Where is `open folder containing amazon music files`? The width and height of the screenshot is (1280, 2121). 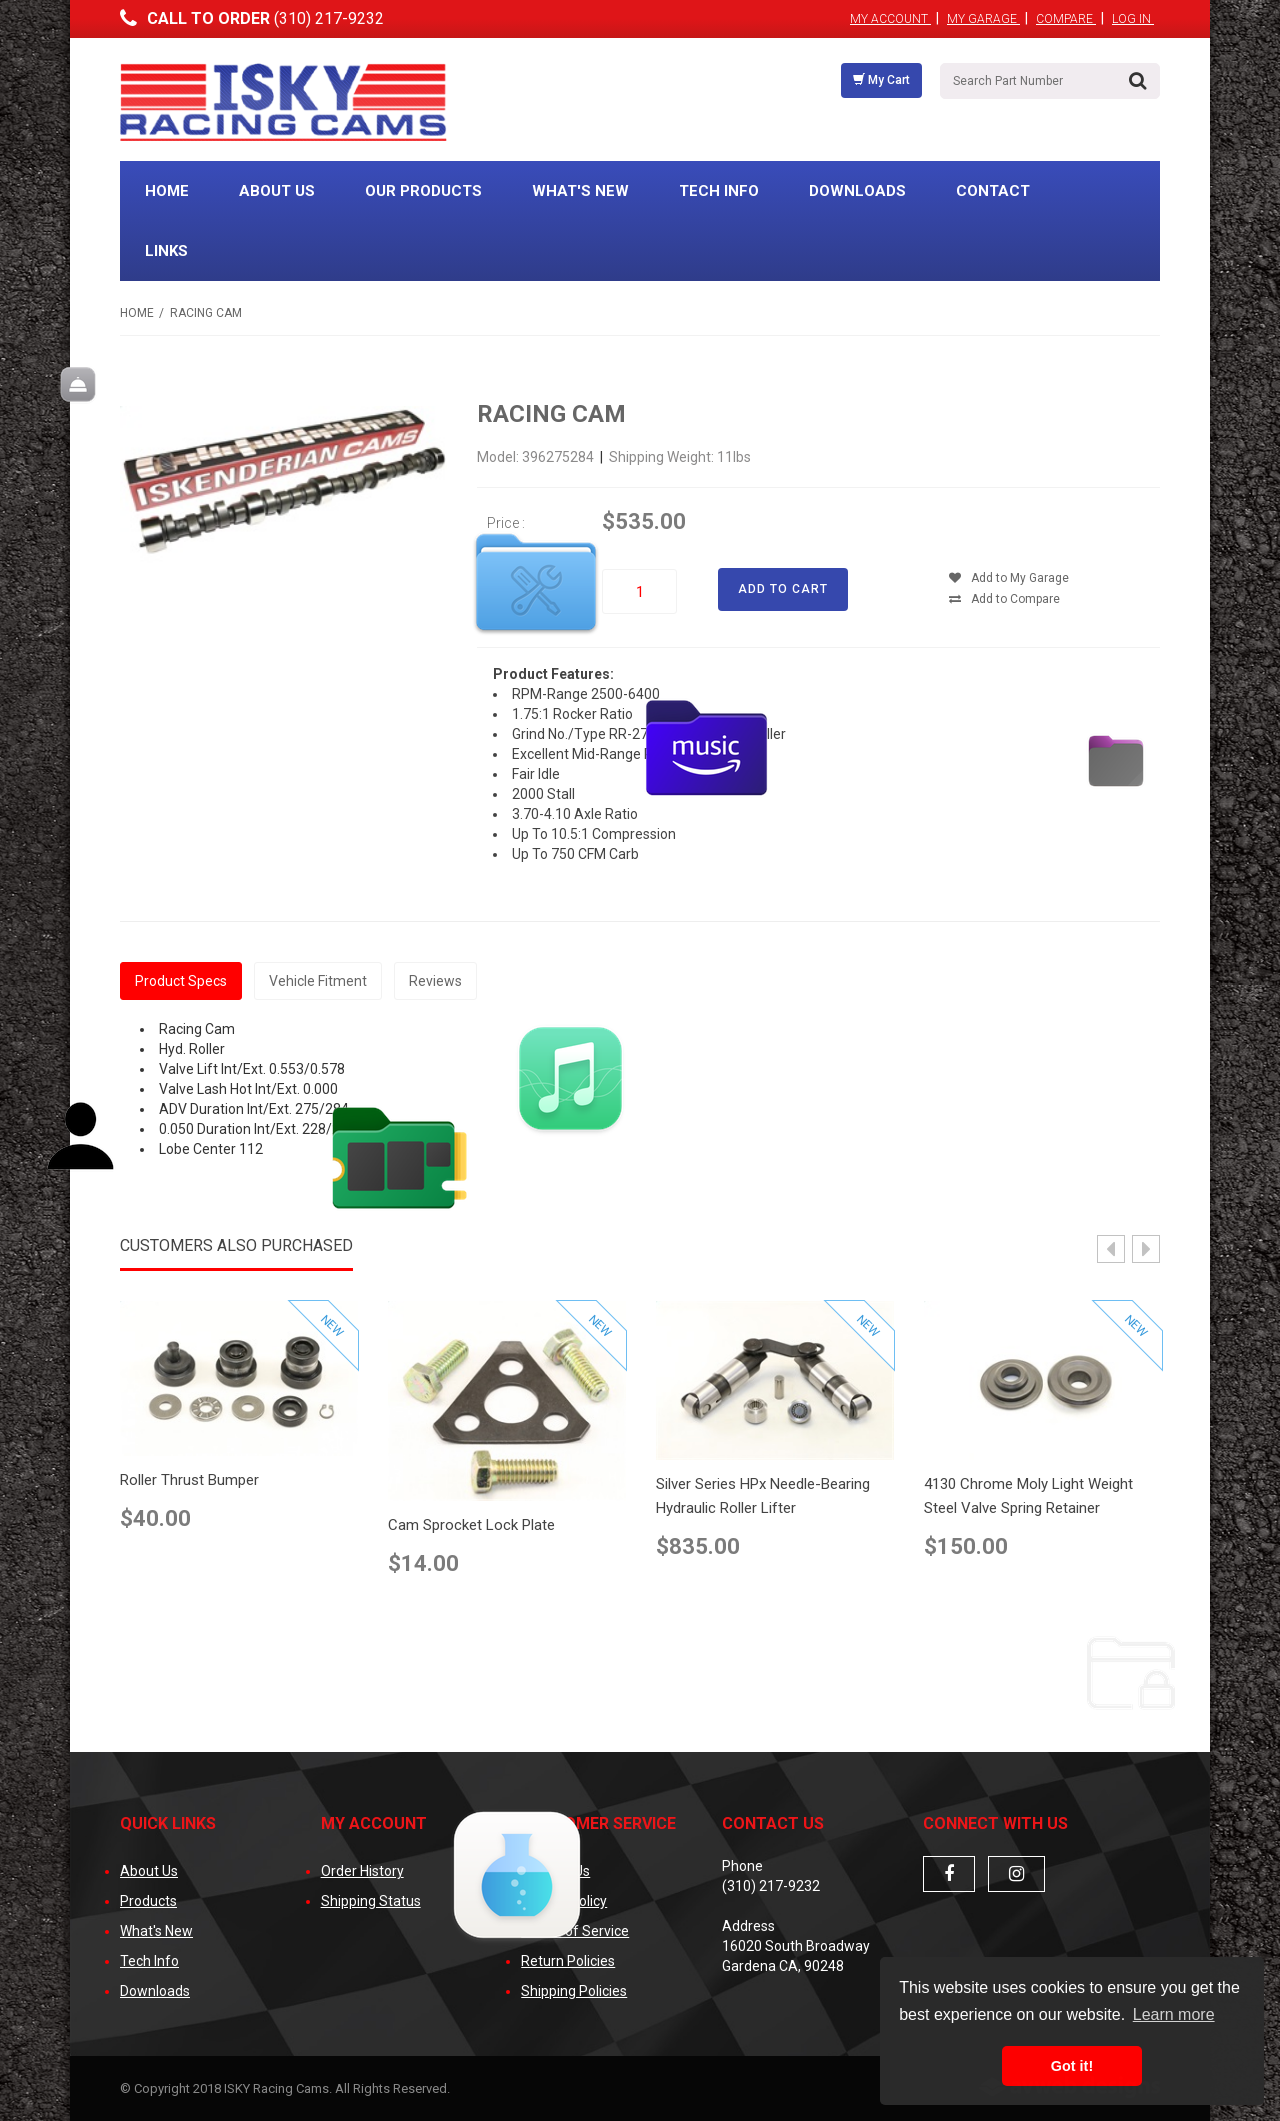 open folder containing amazon music files is located at coordinates (706, 751).